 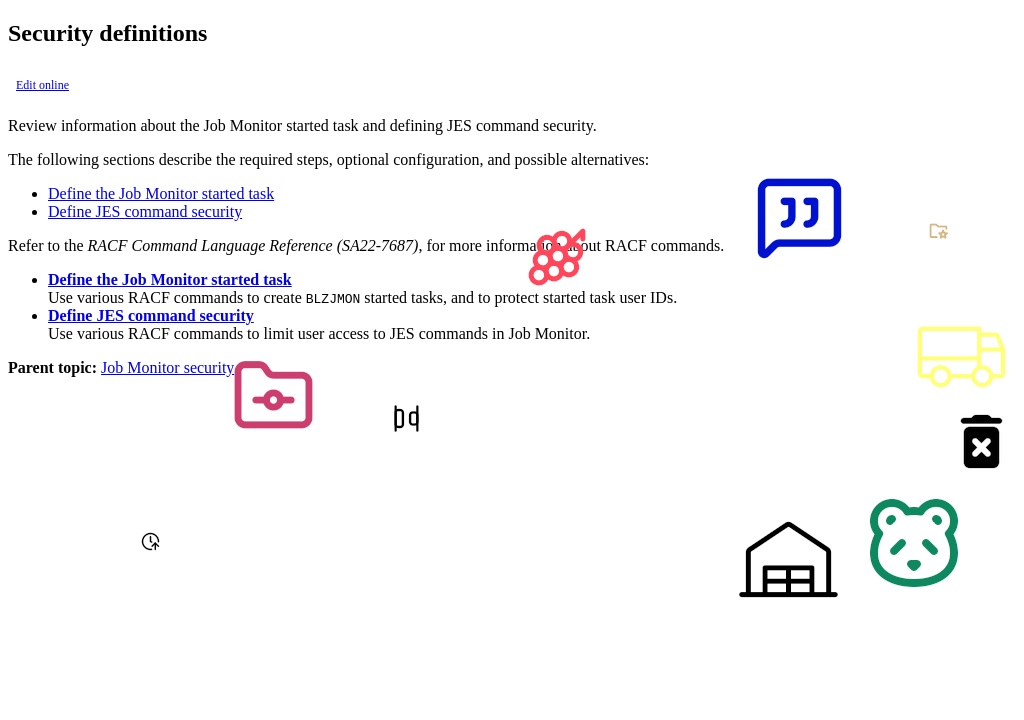 I want to click on access starred or favorite folders, so click(x=938, y=230).